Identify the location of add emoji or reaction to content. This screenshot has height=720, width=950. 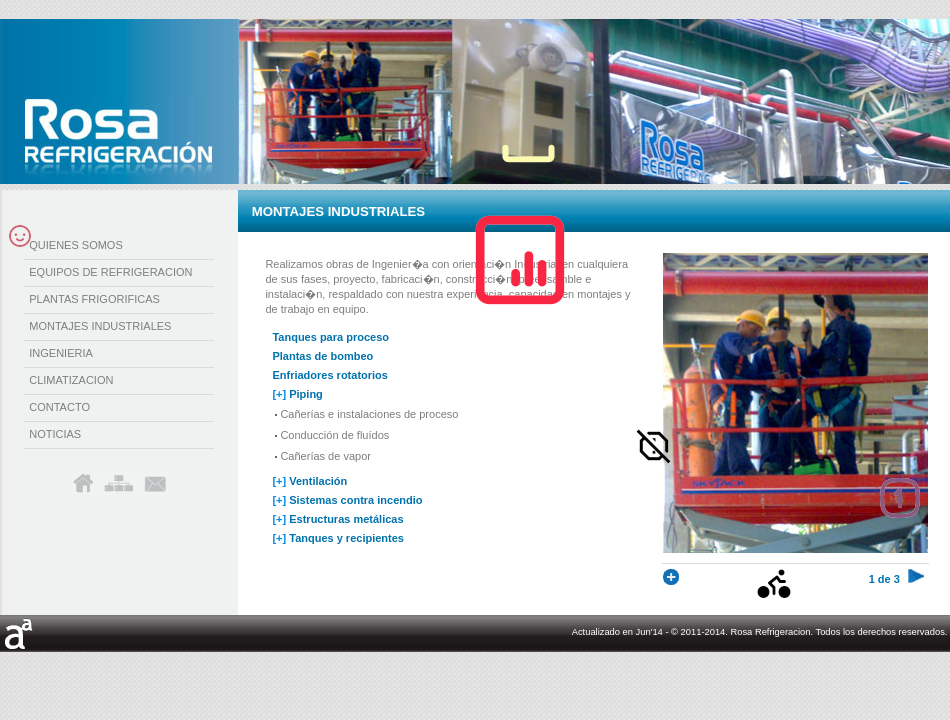
(20, 236).